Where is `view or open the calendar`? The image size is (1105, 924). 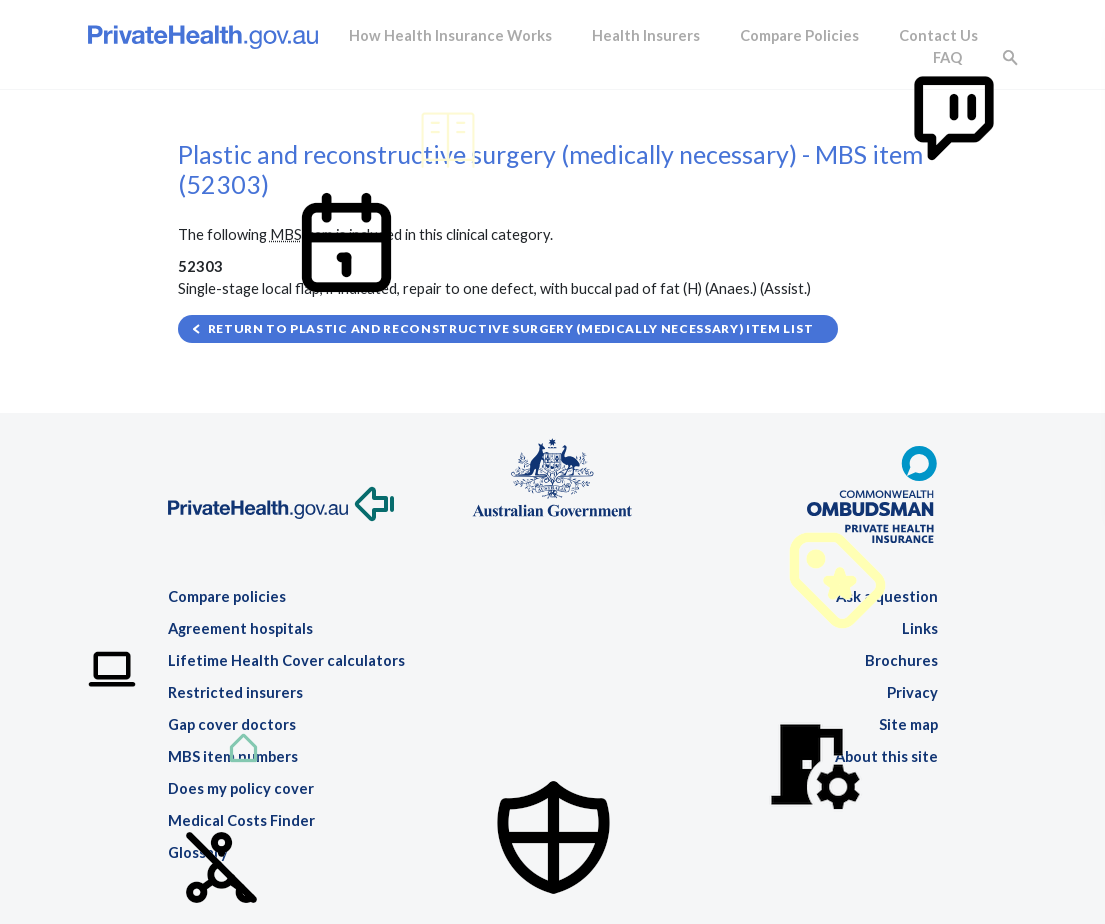
view or open the calendar is located at coordinates (346, 242).